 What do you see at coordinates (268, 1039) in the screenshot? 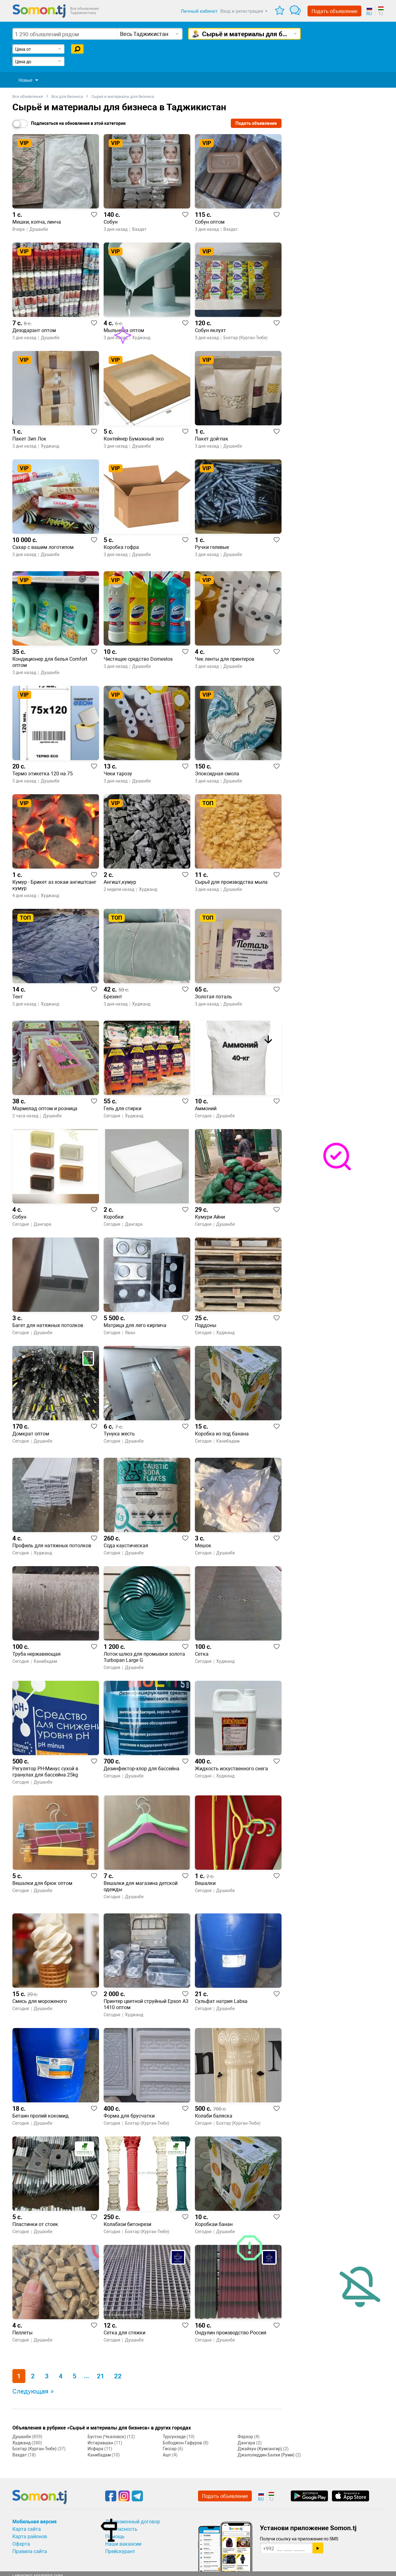
I see `scroll down or view more content` at bounding box center [268, 1039].